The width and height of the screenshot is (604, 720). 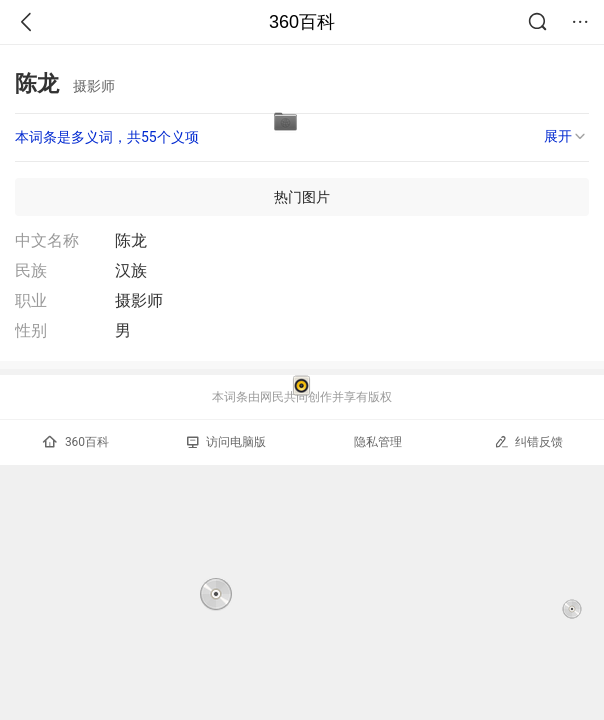 What do you see at coordinates (216, 594) in the screenshot?
I see `indicates an audio CD is inserted in the drive` at bounding box center [216, 594].